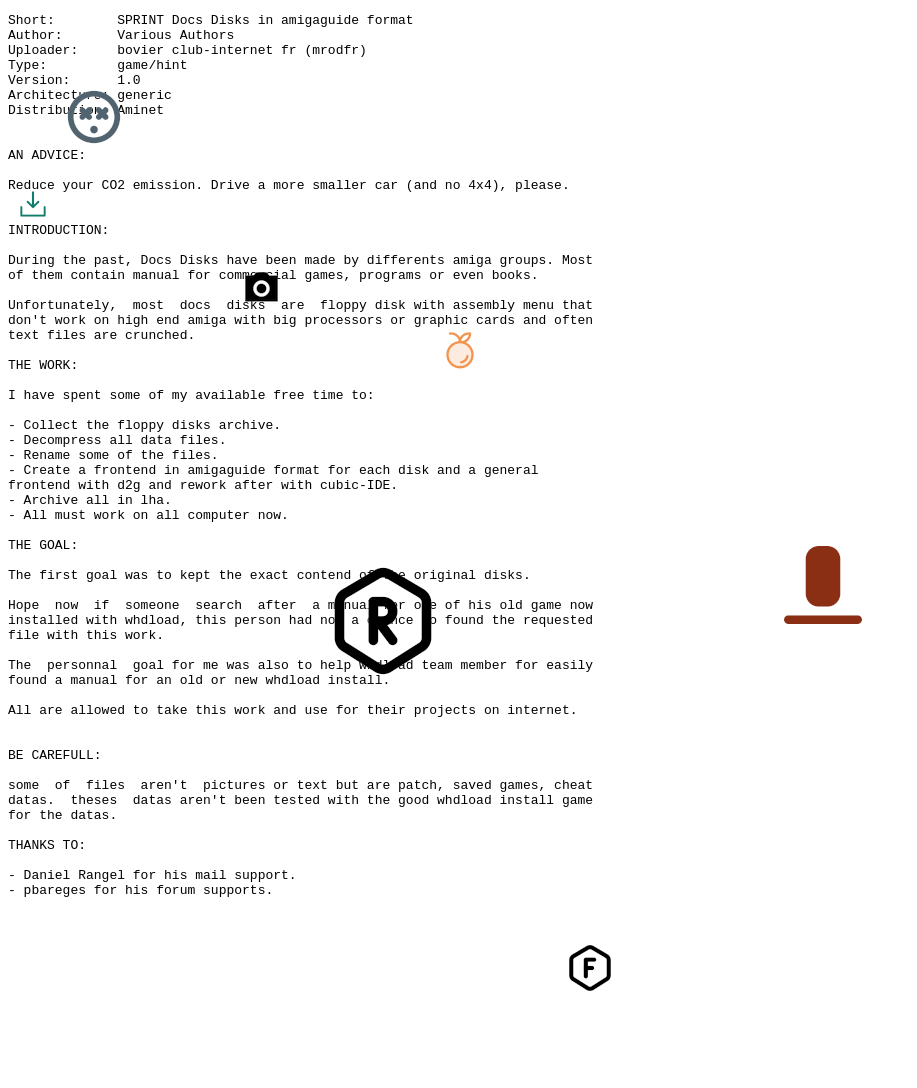 This screenshot has width=917, height=1088. What do you see at coordinates (823, 585) in the screenshot?
I see `align selected element to bottom` at bounding box center [823, 585].